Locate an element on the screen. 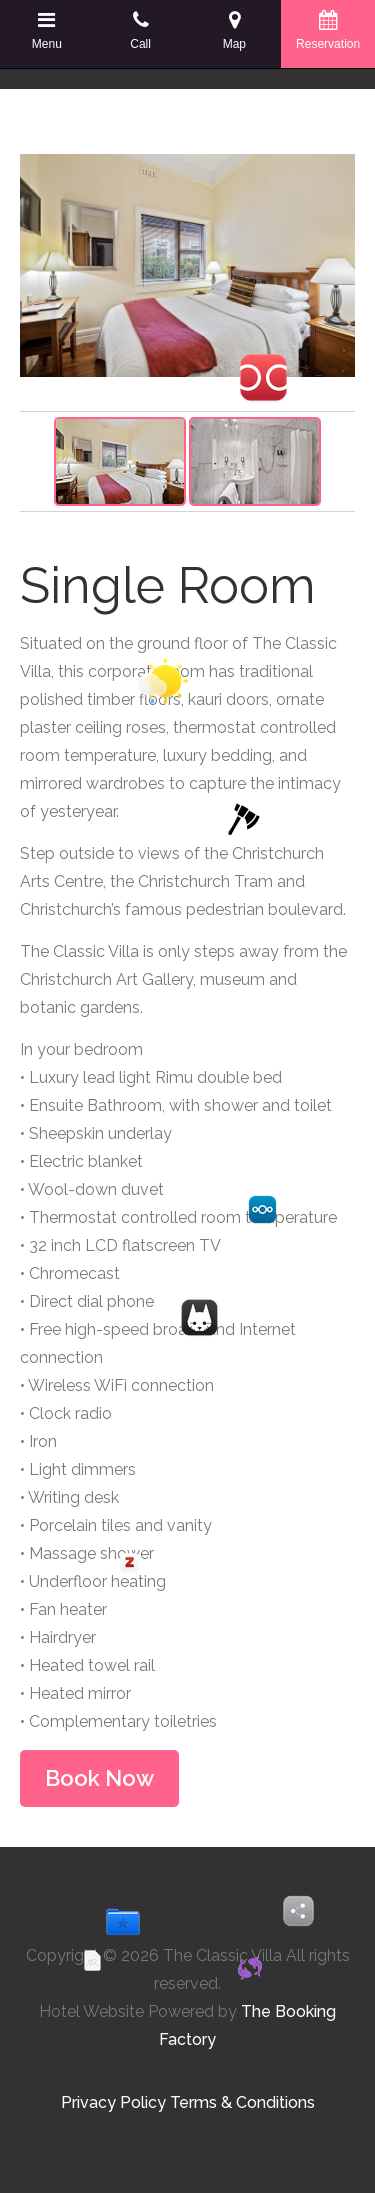 The width and height of the screenshot is (375, 2193). open Double Commander file manager is located at coordinates (263, 377).